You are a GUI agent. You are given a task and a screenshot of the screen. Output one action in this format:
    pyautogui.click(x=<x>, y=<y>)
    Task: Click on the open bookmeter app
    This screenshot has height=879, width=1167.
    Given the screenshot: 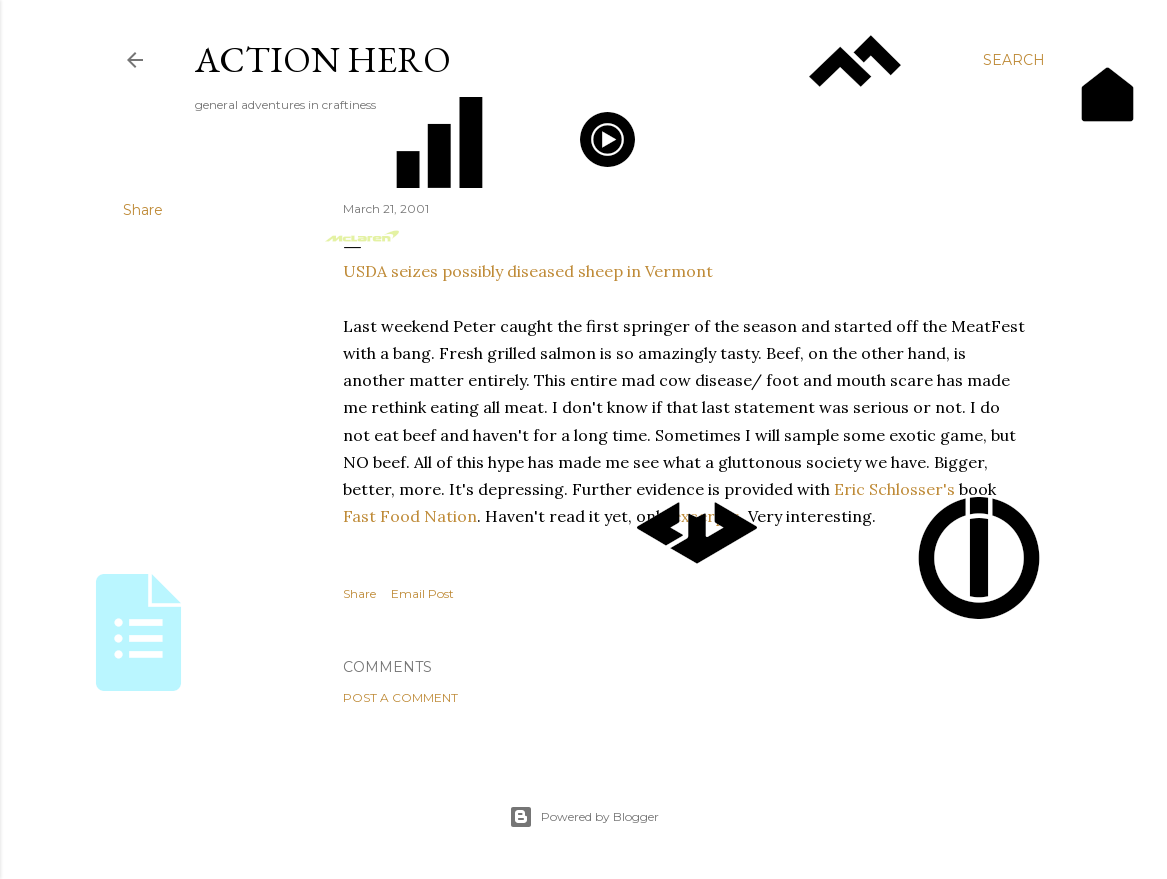 What is the action you would take?
    pyautogui.click(x=439, y=142)
    